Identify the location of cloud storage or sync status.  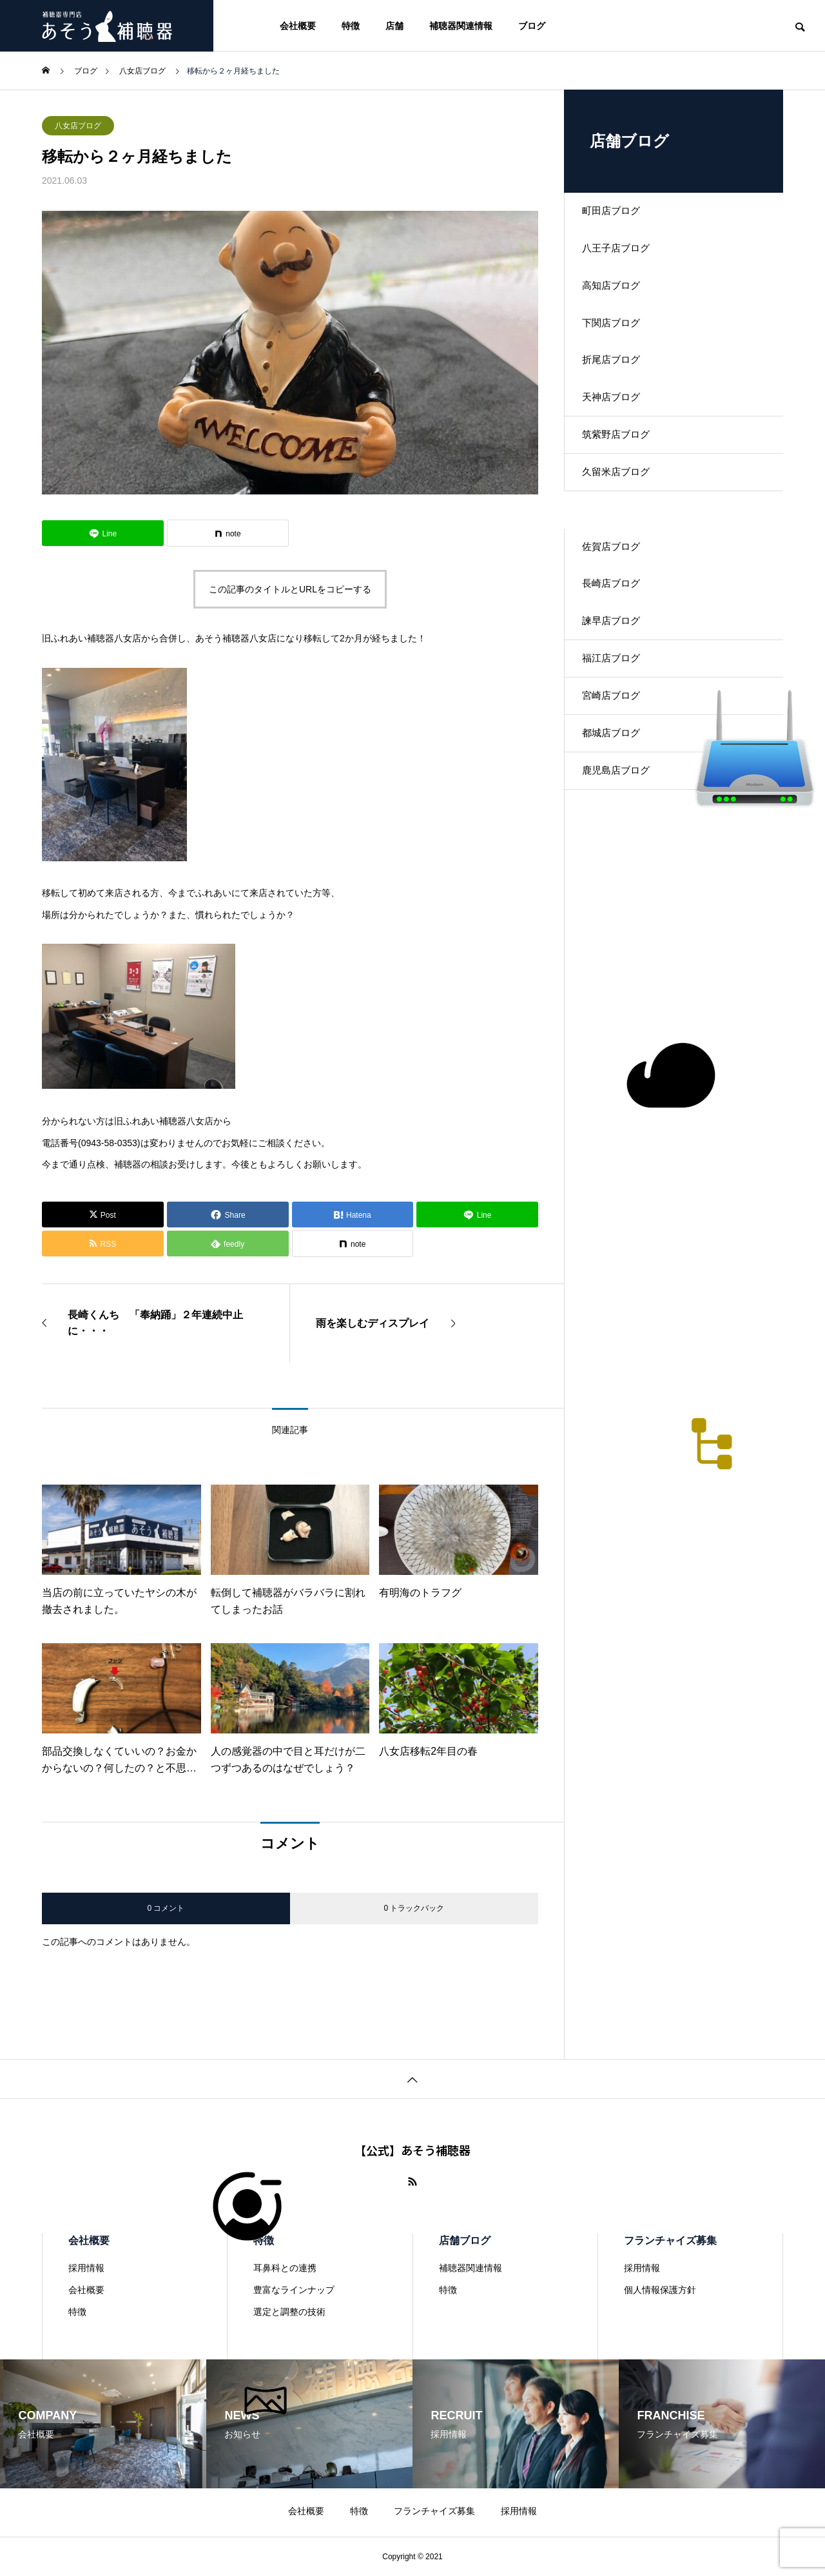
(671, 1075).